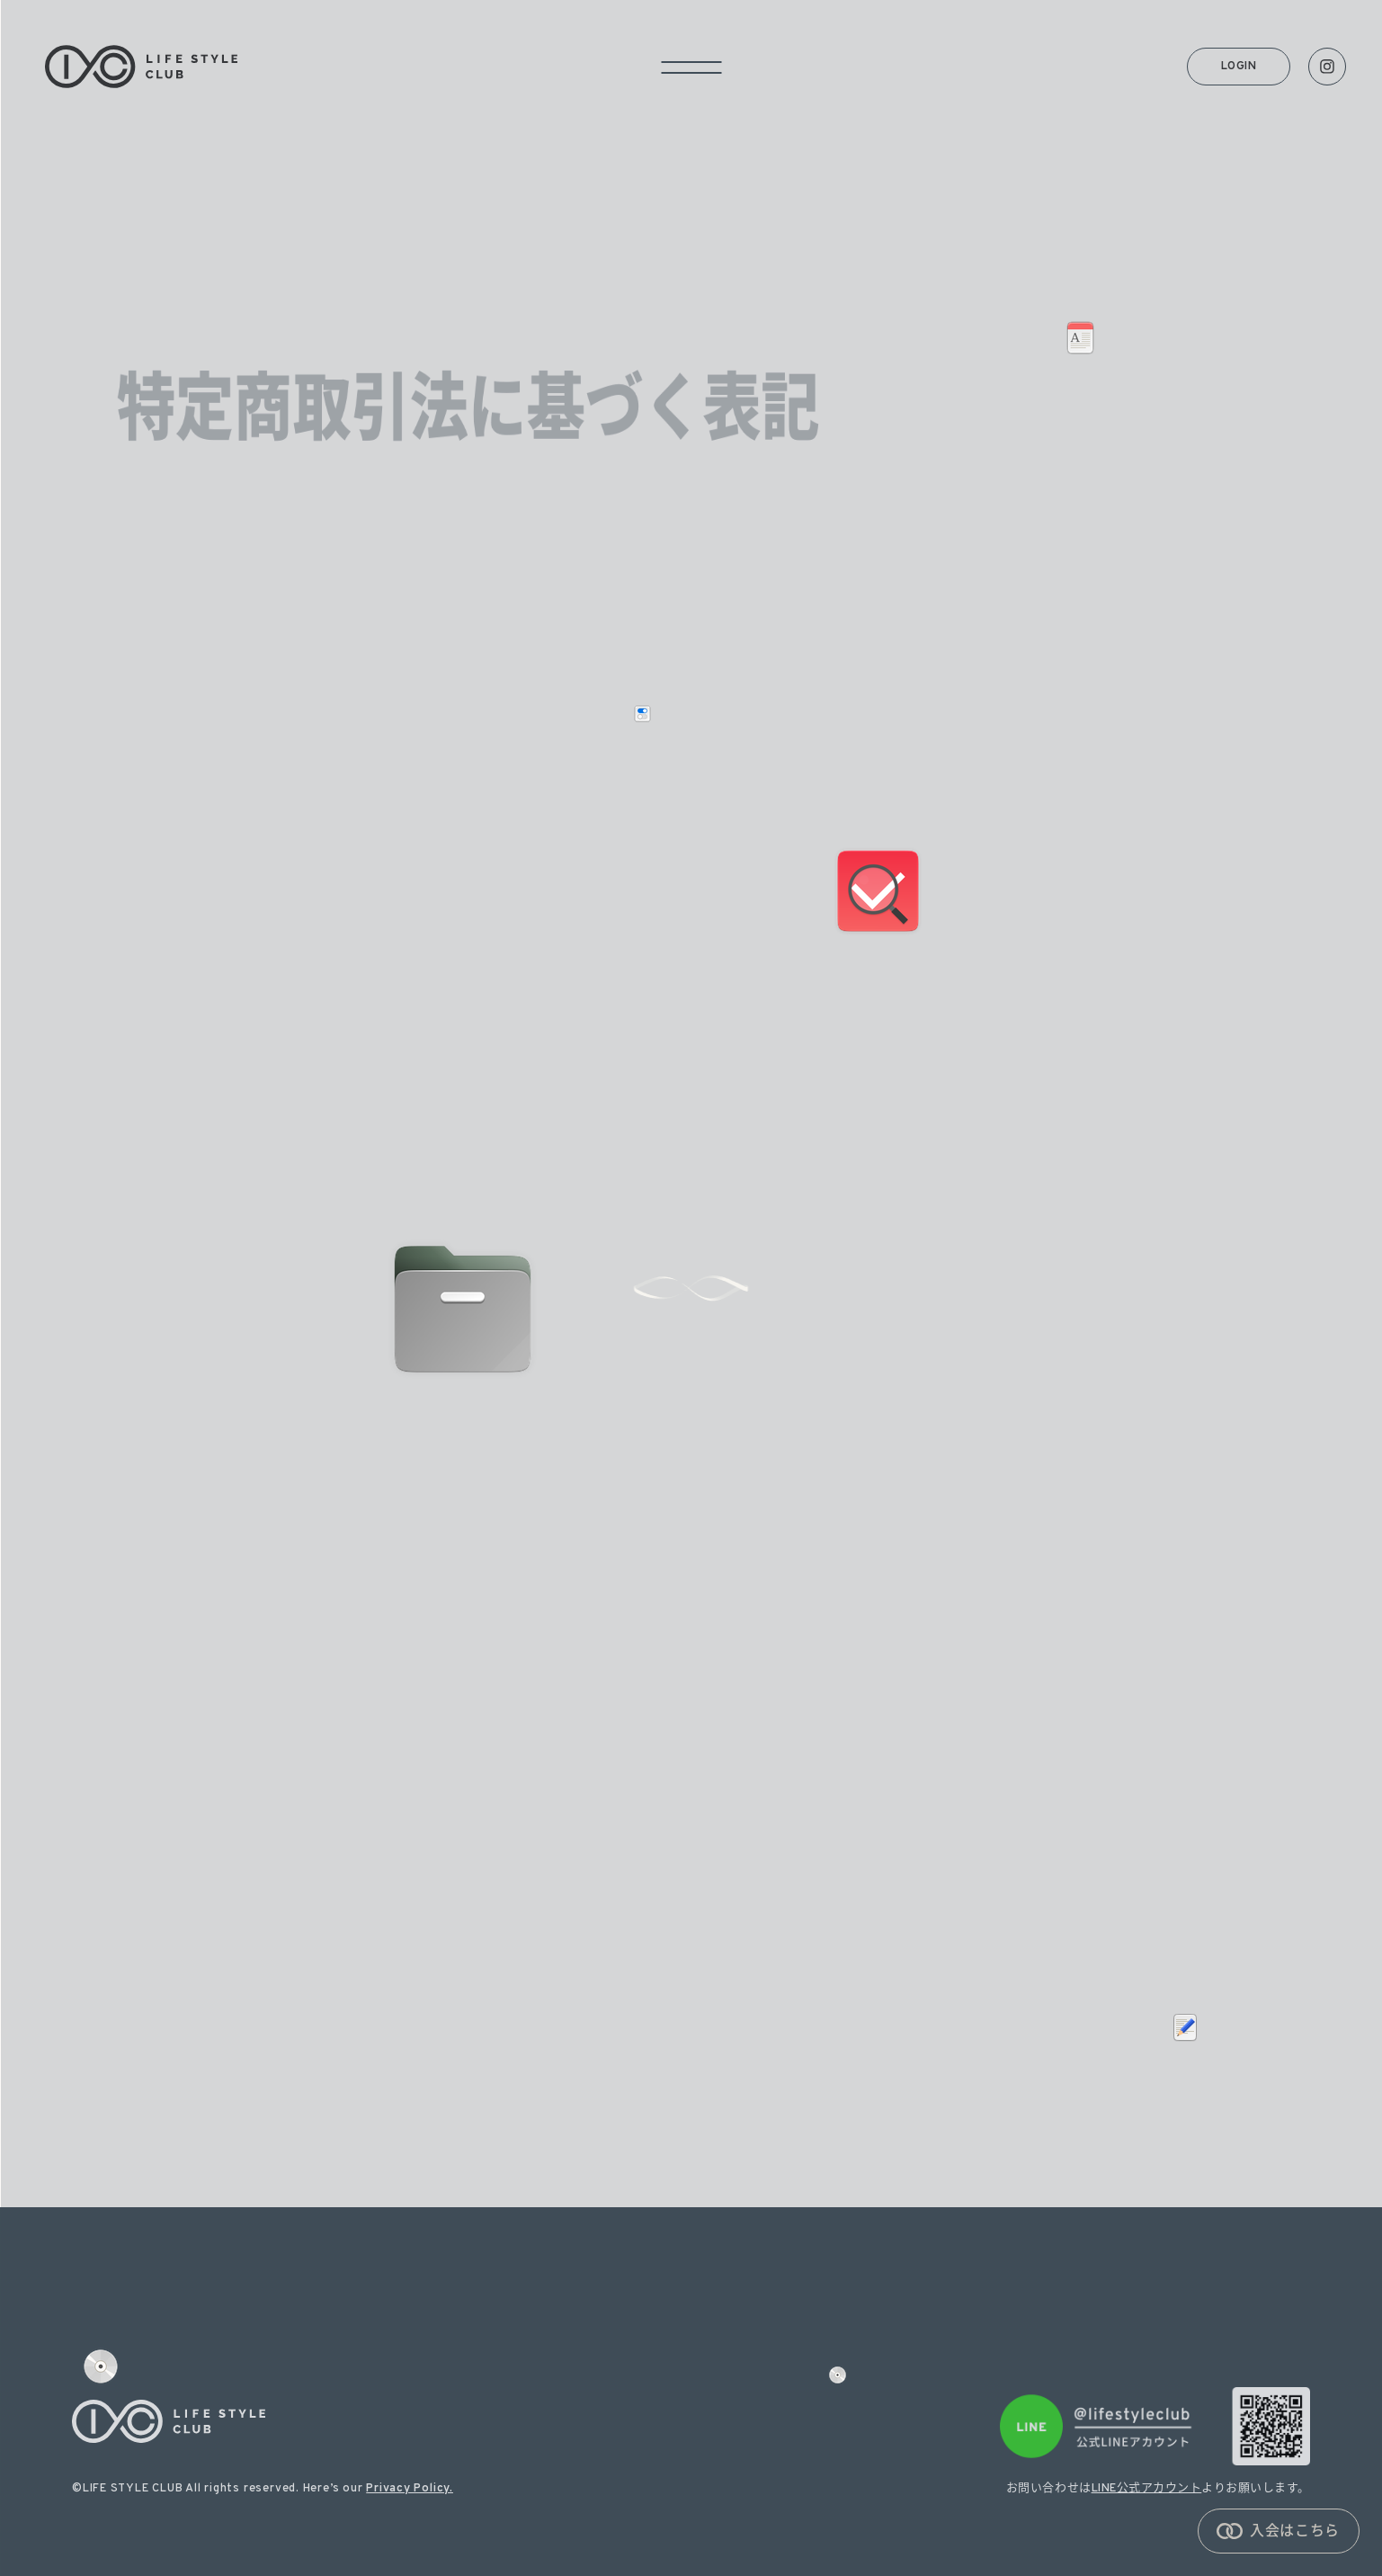  Describe the element at coordinates (1080, 337) in the screenshot. I see `open the books or e-reader app` at that location.